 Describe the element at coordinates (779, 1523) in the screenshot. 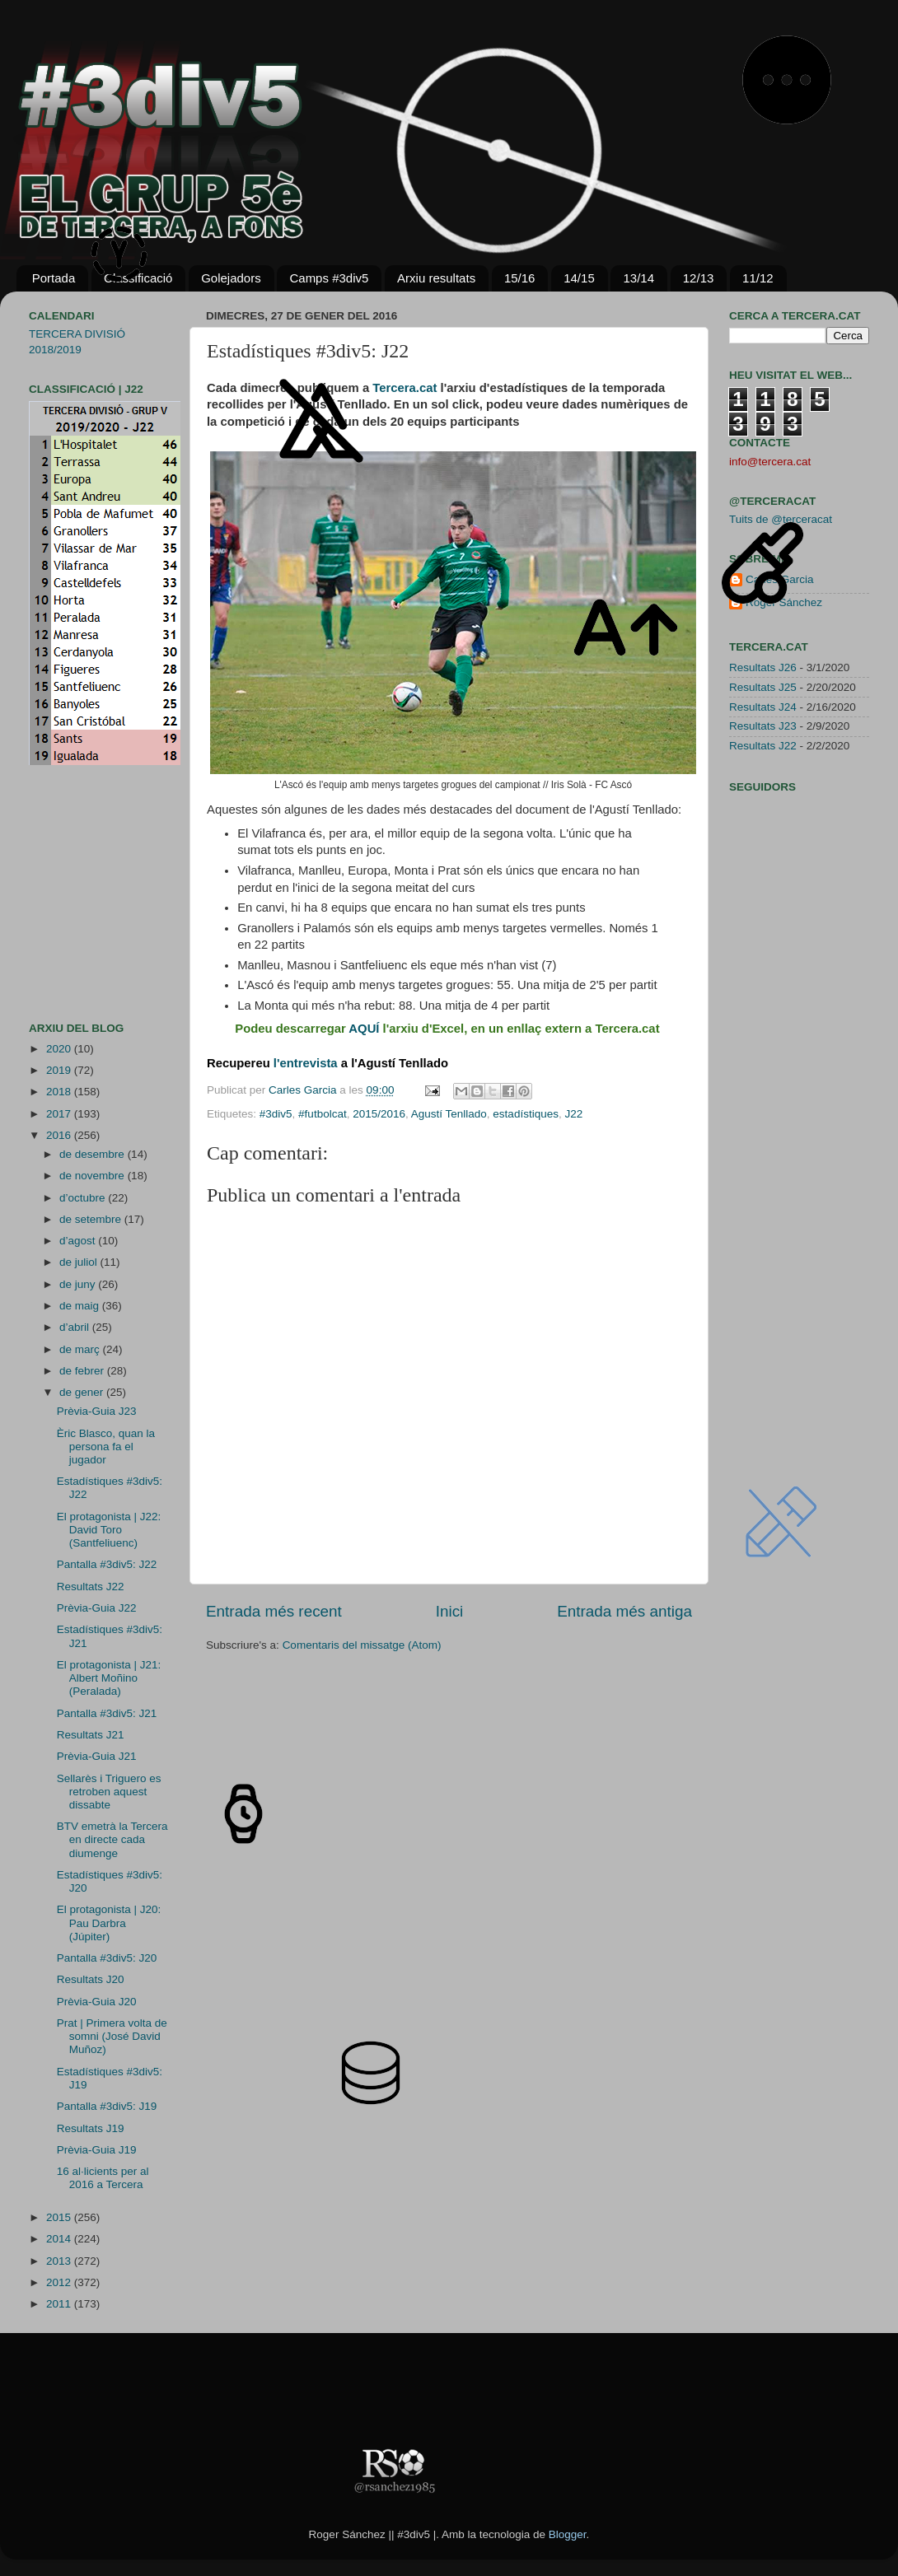

I see `editing is disabled or unavailable` at that location.